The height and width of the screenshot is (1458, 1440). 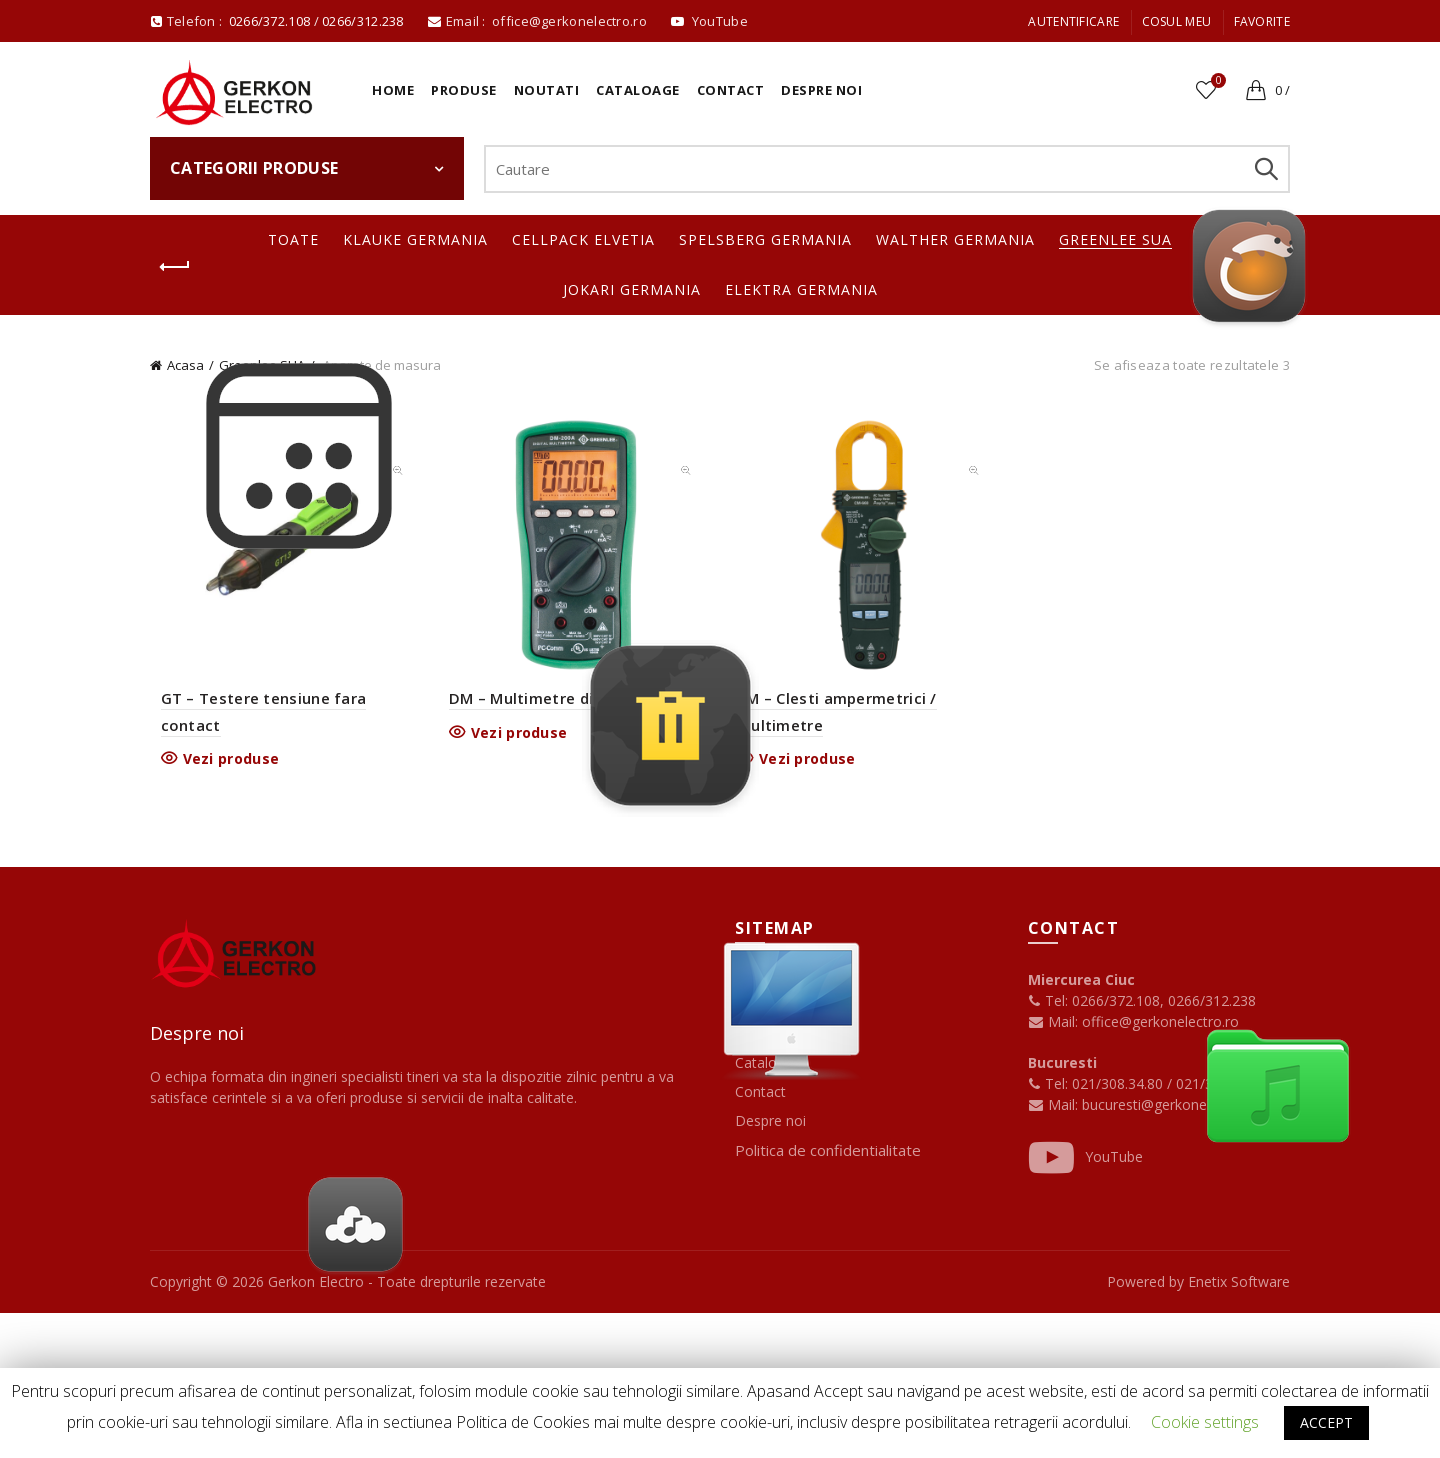 What do you see at coordinates (299, 456) in the screenshot?
I see `open calendar application` at bounding box center [299, 456].